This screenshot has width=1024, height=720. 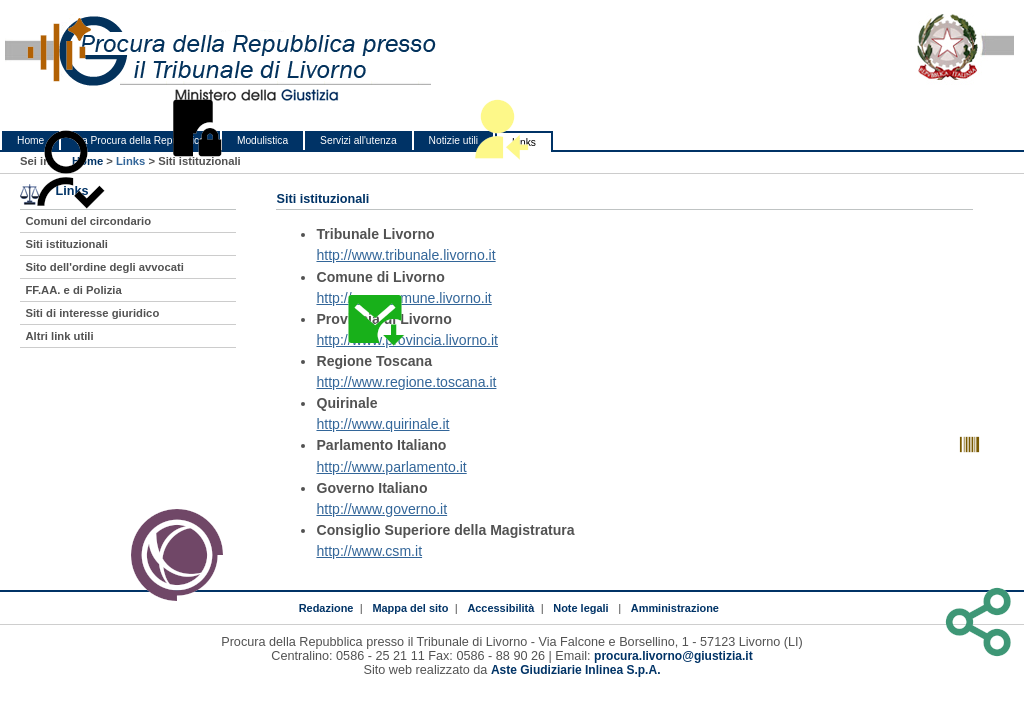 What do you see at coordinates (66, 170) in the screenshot?
I see `follow a user or add to your network` at bounding box center [66, 170].